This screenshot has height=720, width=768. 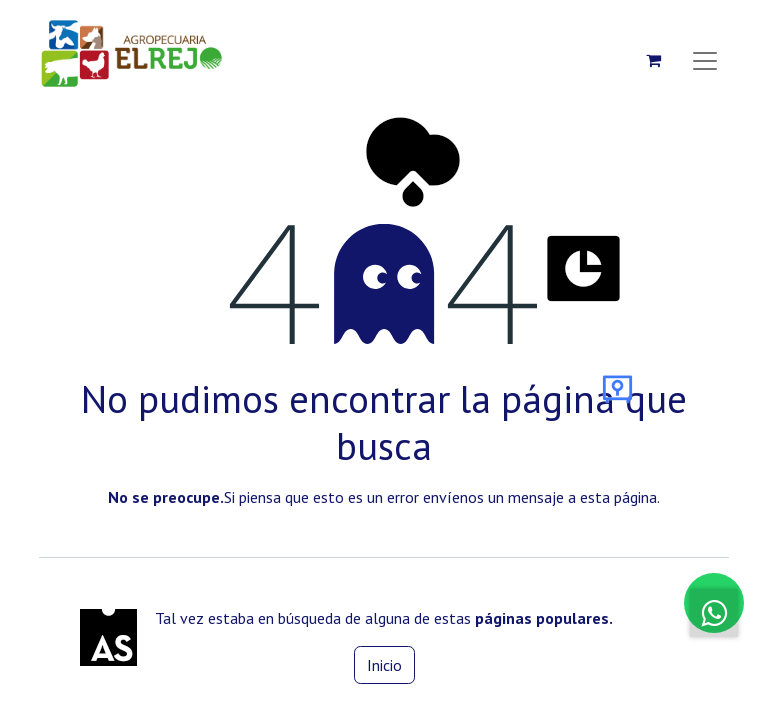 What do you see at coordinates (617, 388) in the screenshot?
I see `access secure storage or vault` at bounding box center [617, 388].